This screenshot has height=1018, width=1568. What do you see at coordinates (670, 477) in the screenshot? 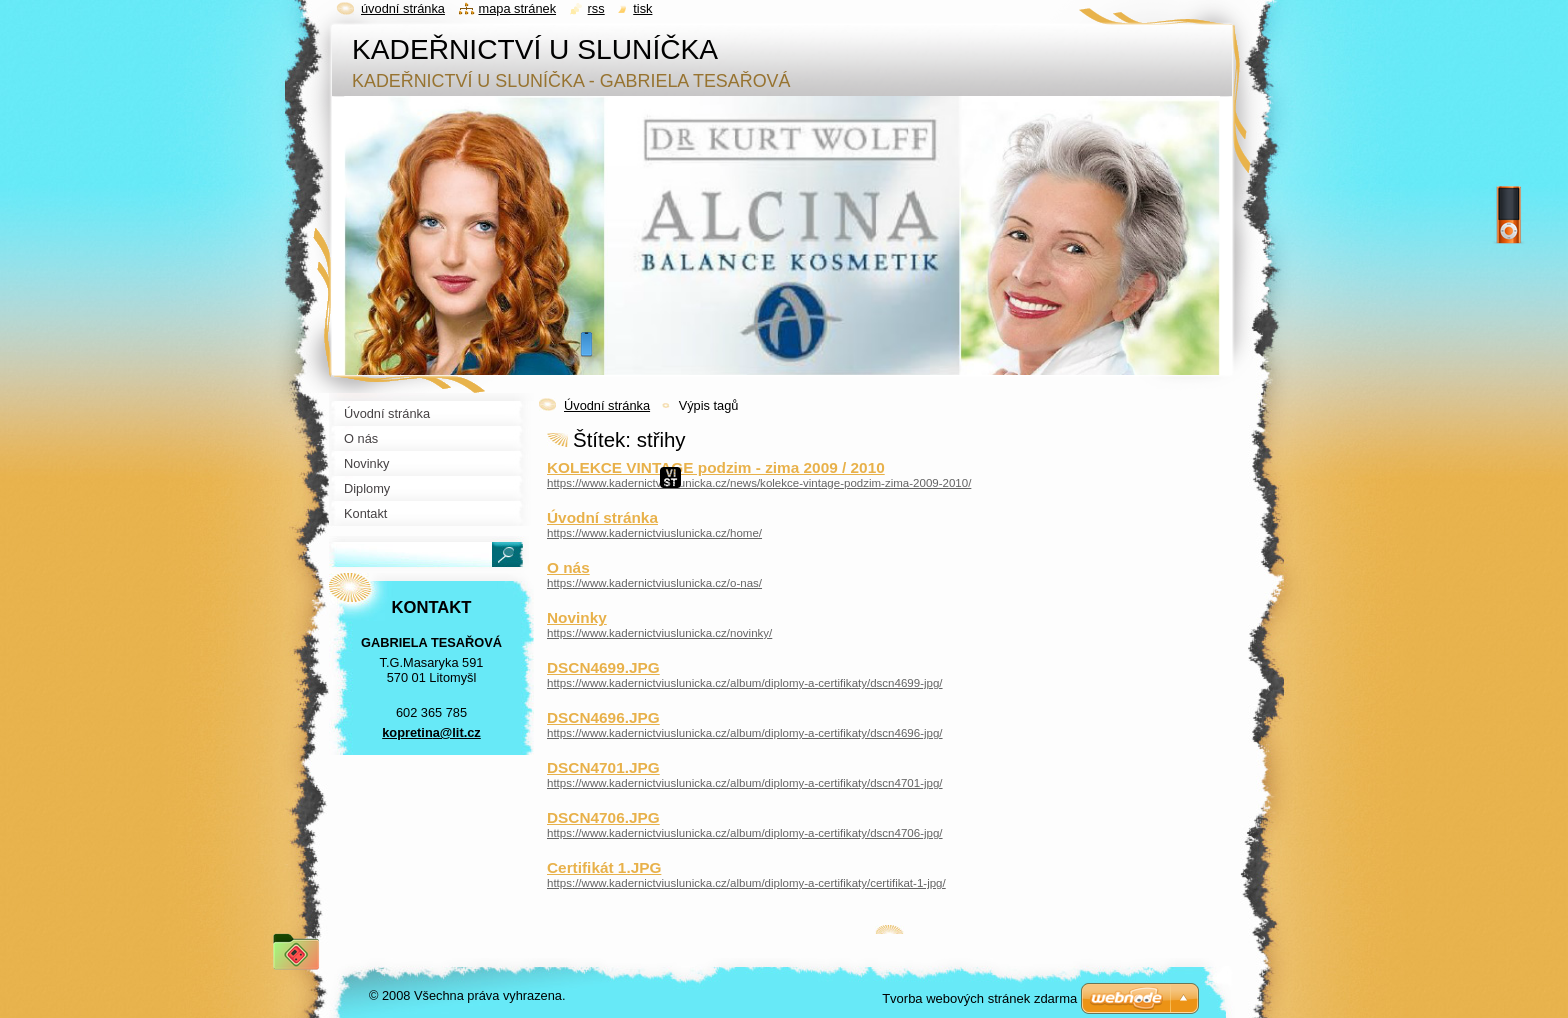
I see `vietnamese input method - simple telex keyboard` at bounding box center [670, 477].